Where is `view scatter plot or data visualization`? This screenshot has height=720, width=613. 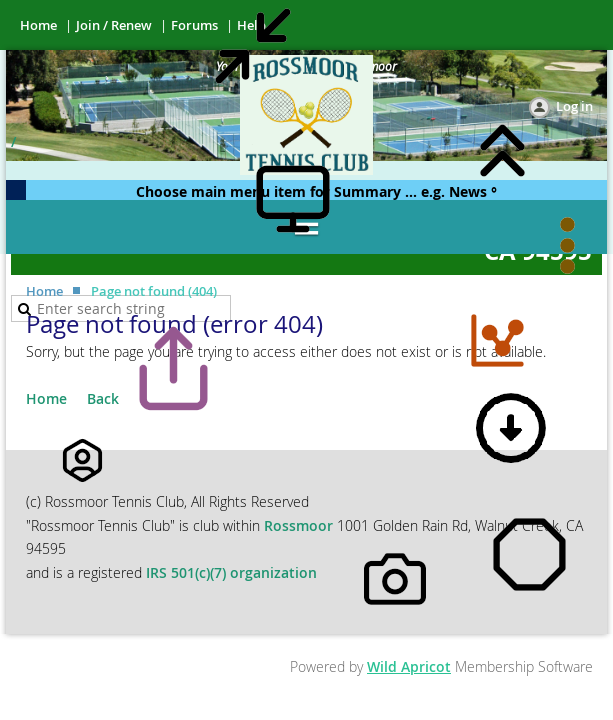 view scatter plot or data visualization is located at coordinates (497, 340).